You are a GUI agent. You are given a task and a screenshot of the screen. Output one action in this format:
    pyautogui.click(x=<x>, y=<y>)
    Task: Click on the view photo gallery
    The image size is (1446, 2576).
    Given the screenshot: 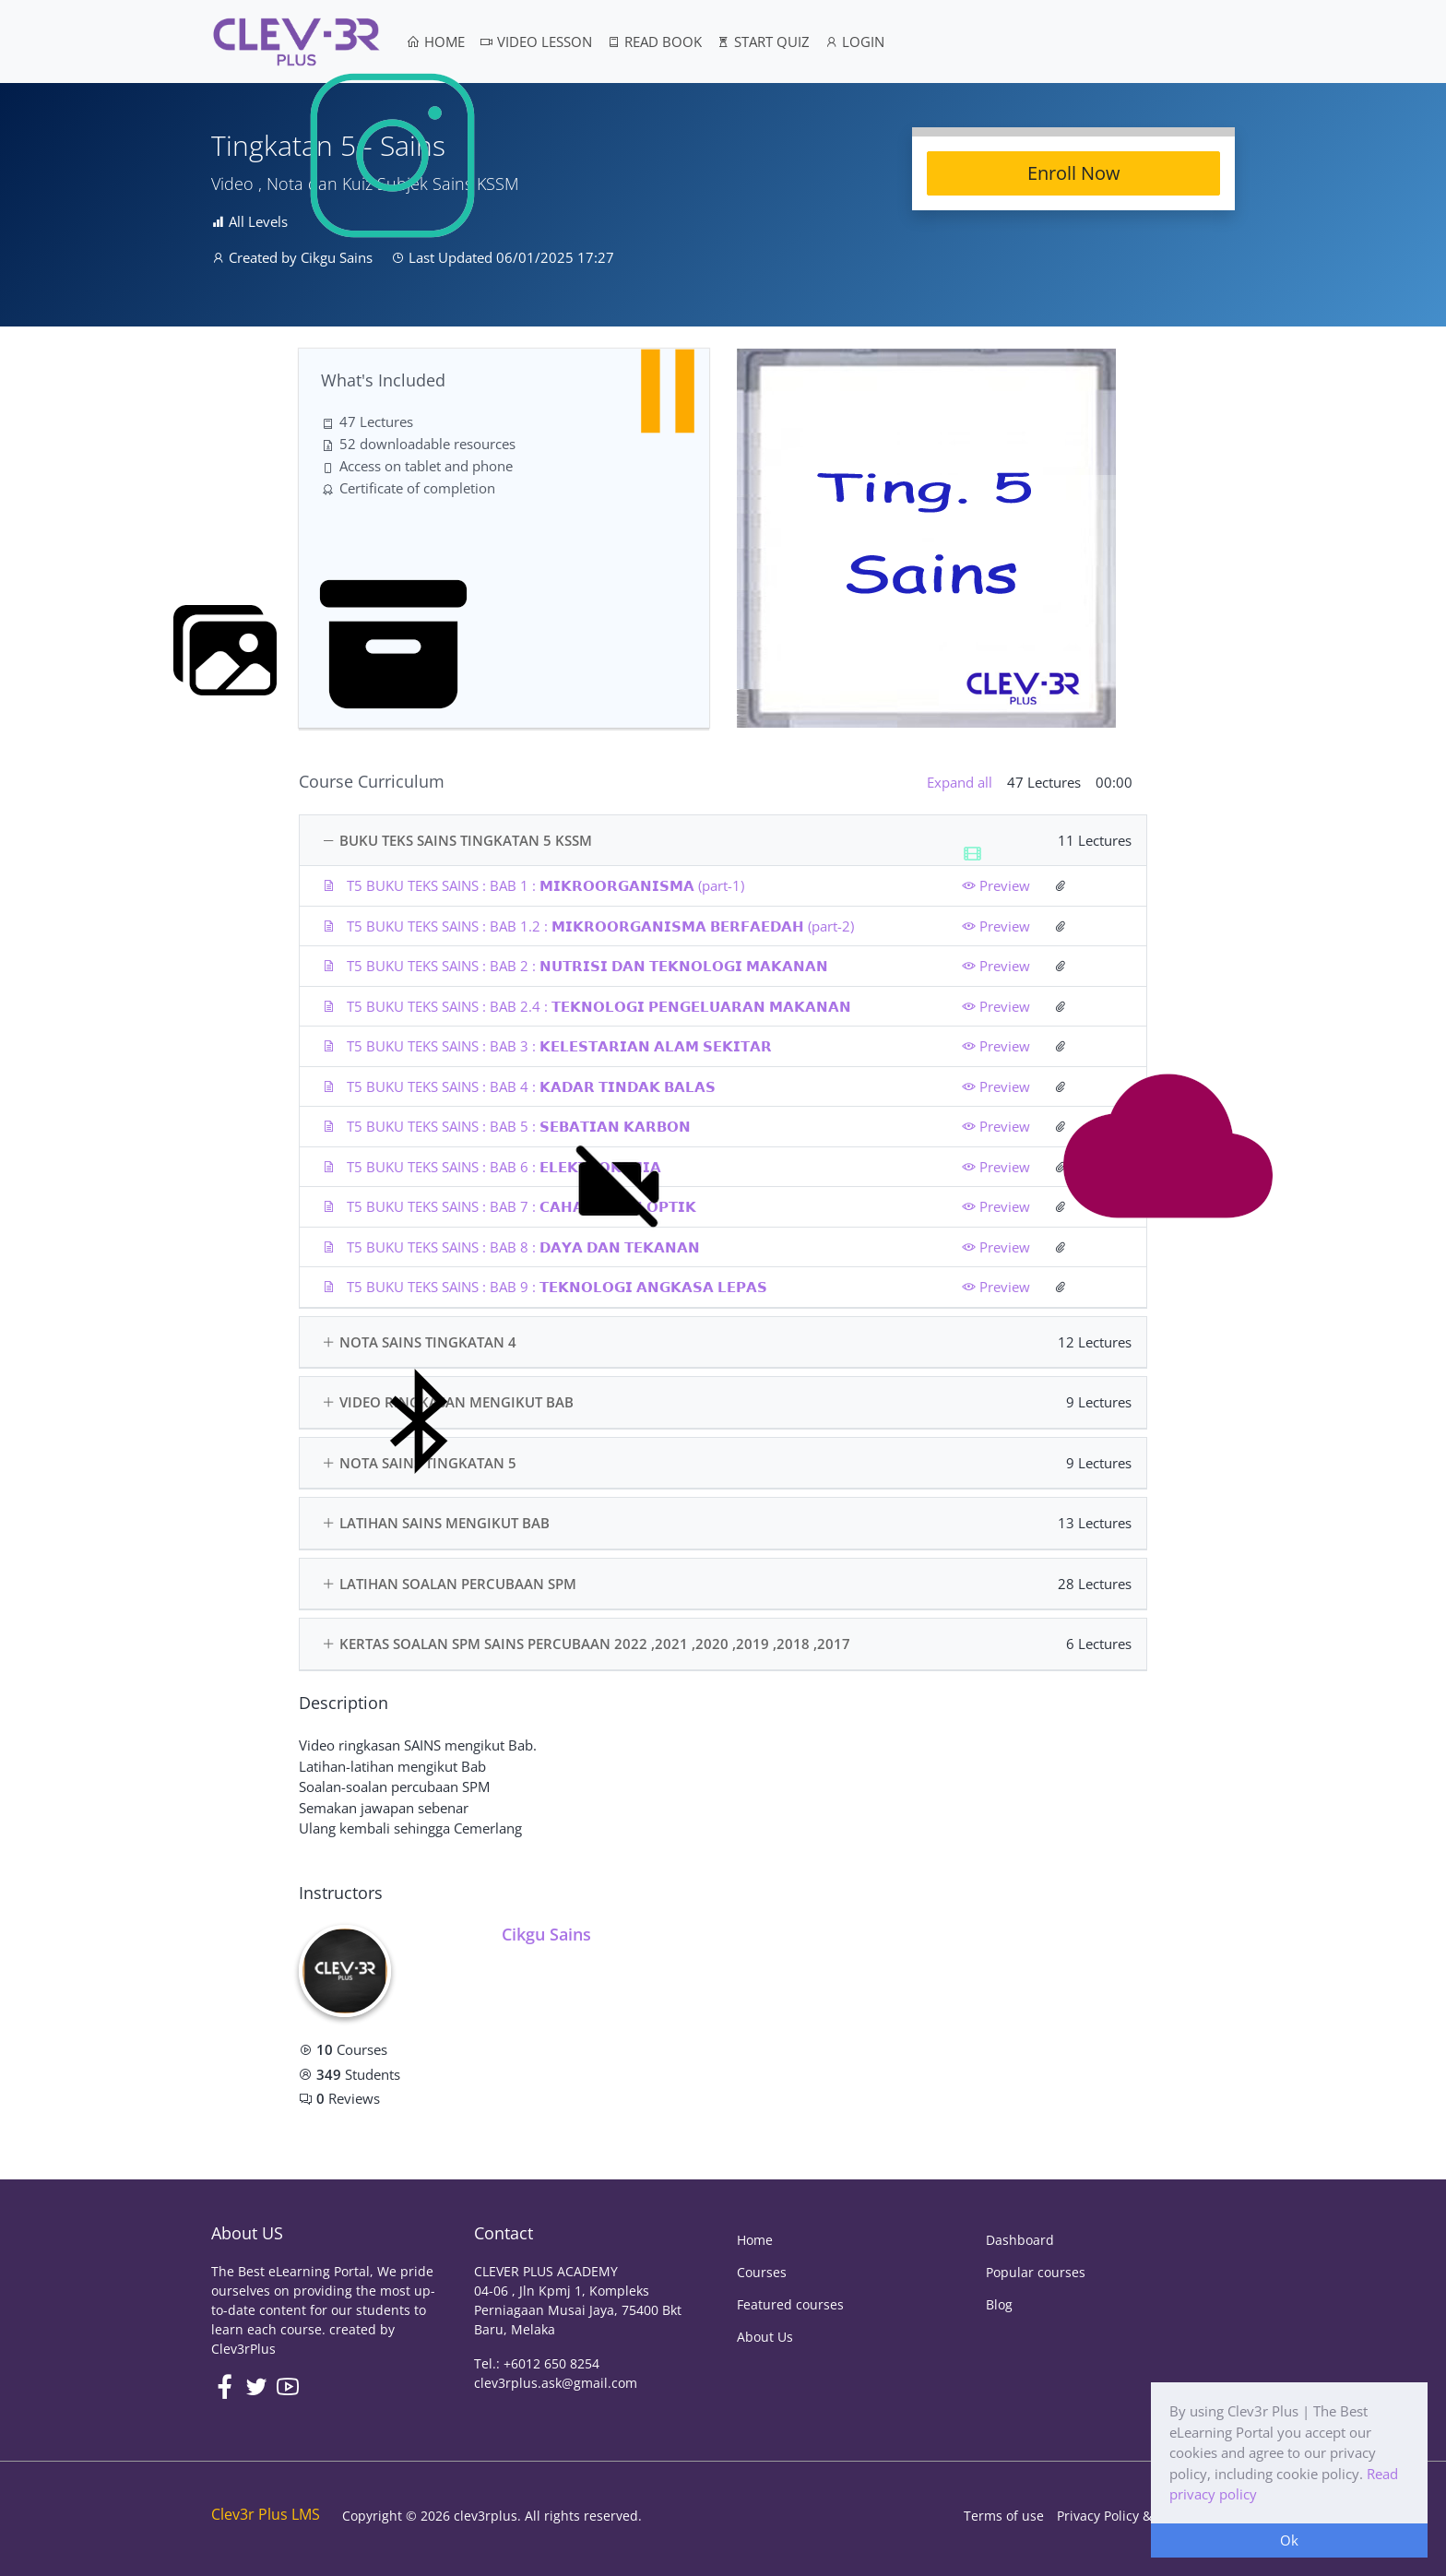 What is the action you would take?
    pyautogui.click(x=225, y=650)
    